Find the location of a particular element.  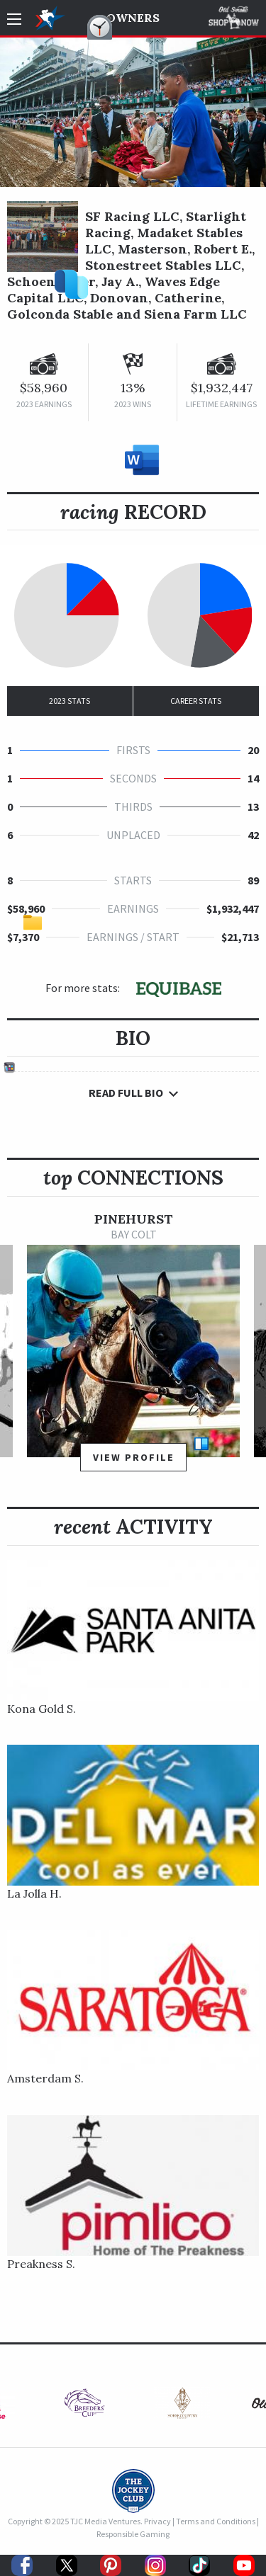

open the eyedropper color picker app is located at coordinates (9, 1067).